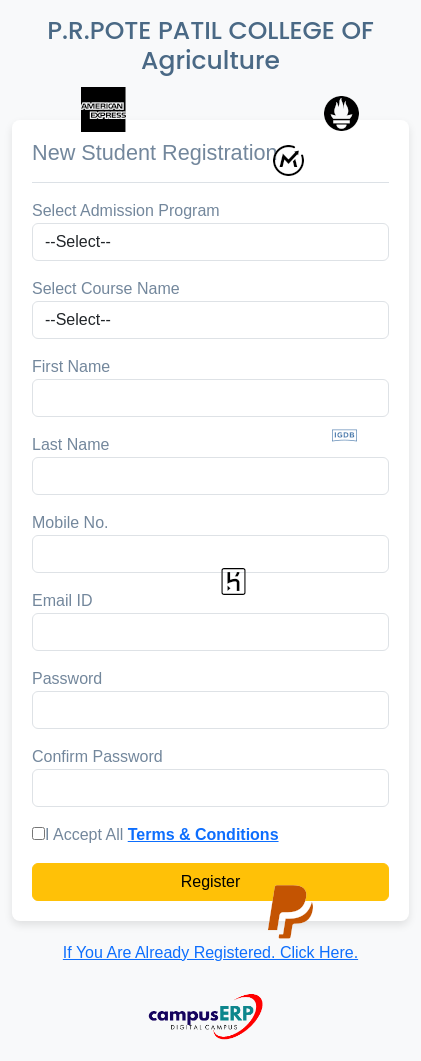 The width and height of the screenshot is (421, 1061). Describe the element at coordinates (291, 911) in the screenshot. I see `pay with PayPal` at that location.